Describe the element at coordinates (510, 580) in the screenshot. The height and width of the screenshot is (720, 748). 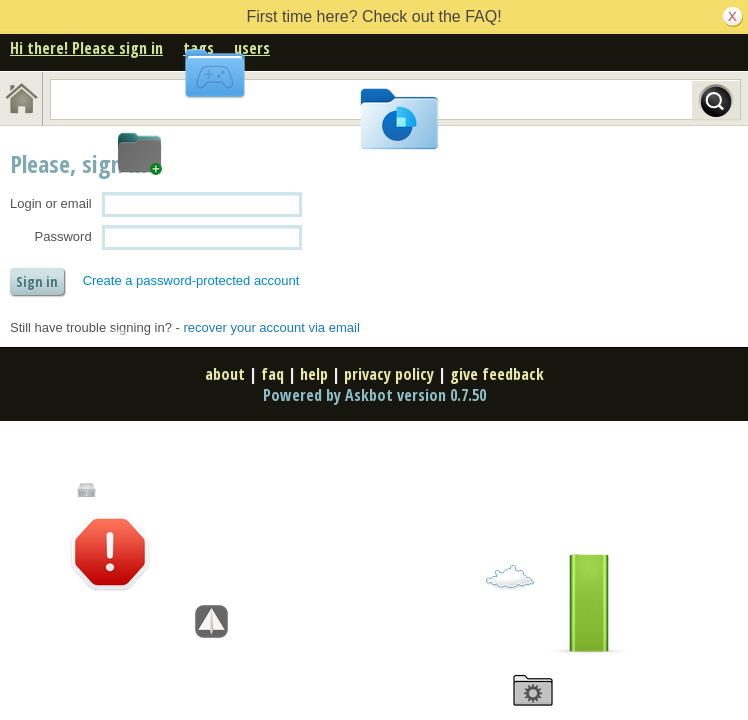
I see `indicates overcast or cloudy weather conditions` at that location.